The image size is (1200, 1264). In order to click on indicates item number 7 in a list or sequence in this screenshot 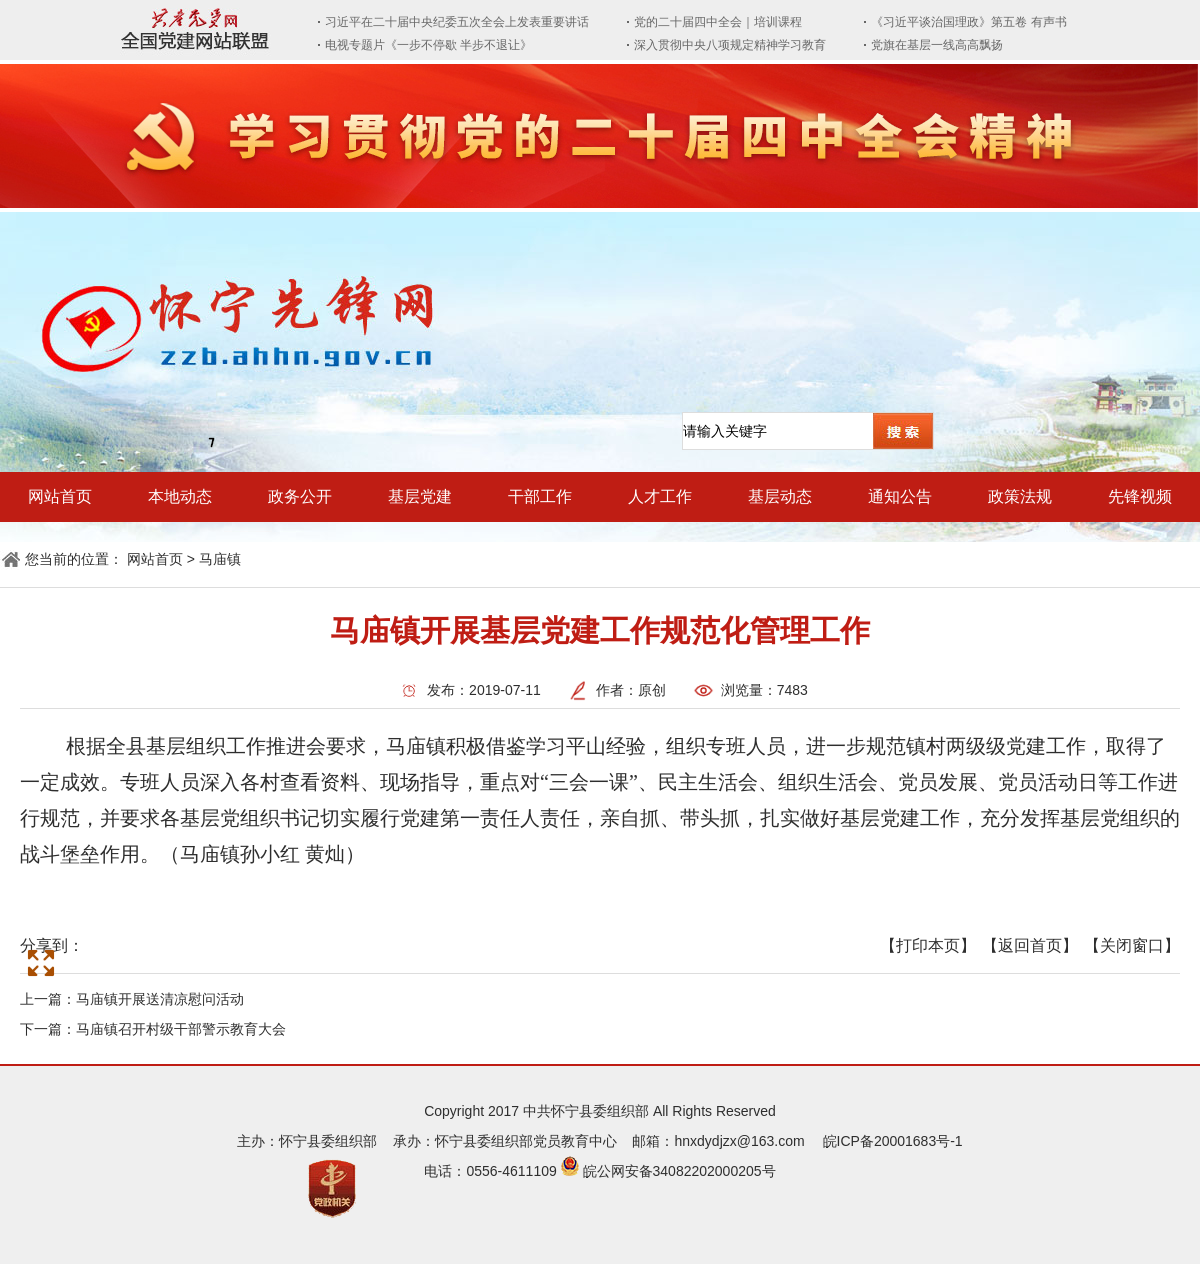, I will do `click(211, 442)`.